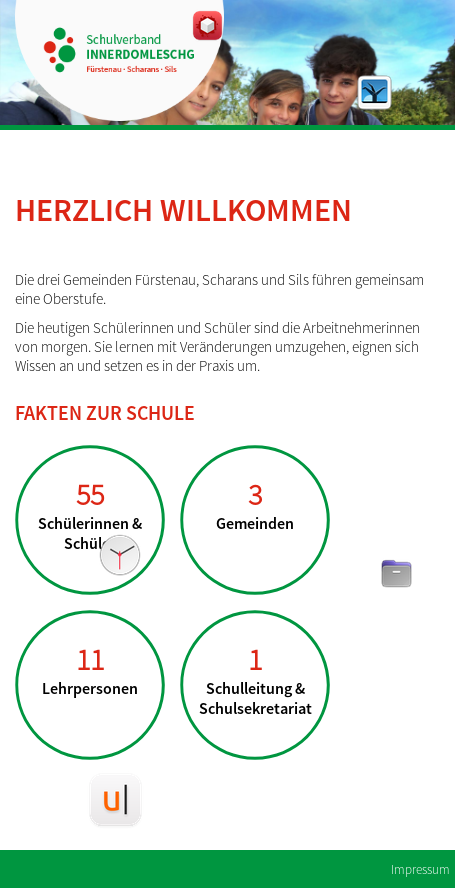 This screenshot has width=455, height=888. I want to click on open uberwriter text editor app, so click(115, 799).